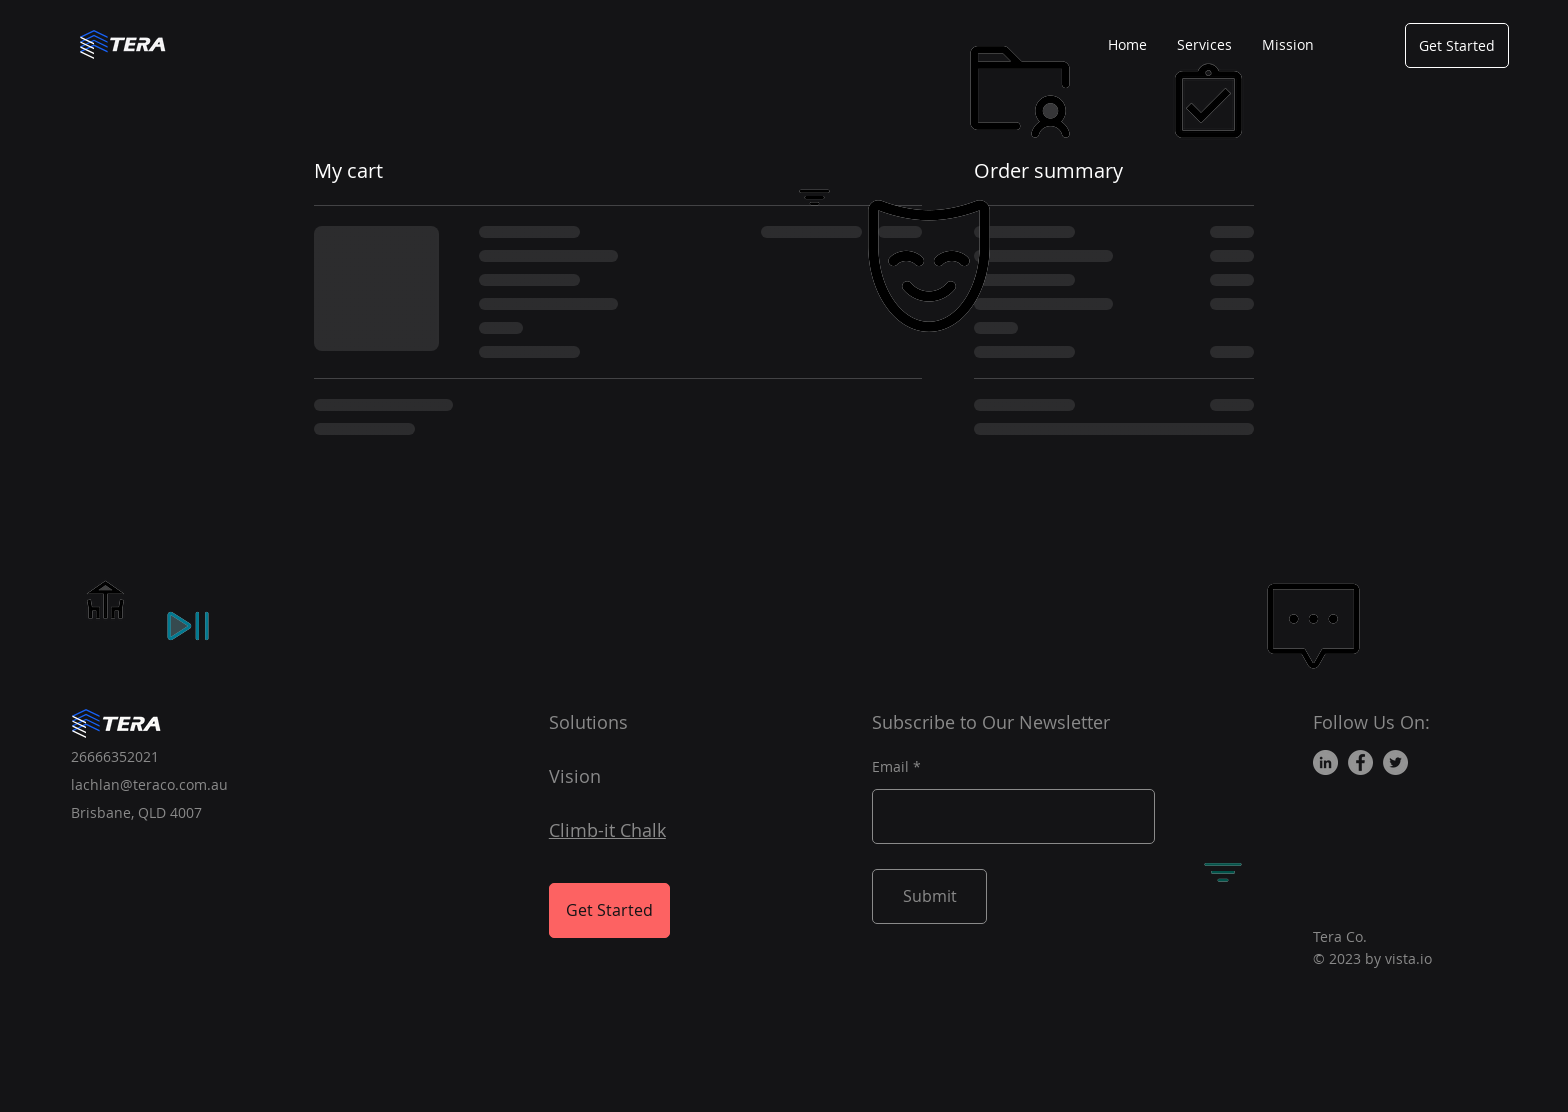 Image resolution: width=1568 pixels, height=1112 pixels. What do you see at coordinates (188, 626) in the screenshot?
I see `toggle between play and pause for media playback` at bounding box center [188, 626].